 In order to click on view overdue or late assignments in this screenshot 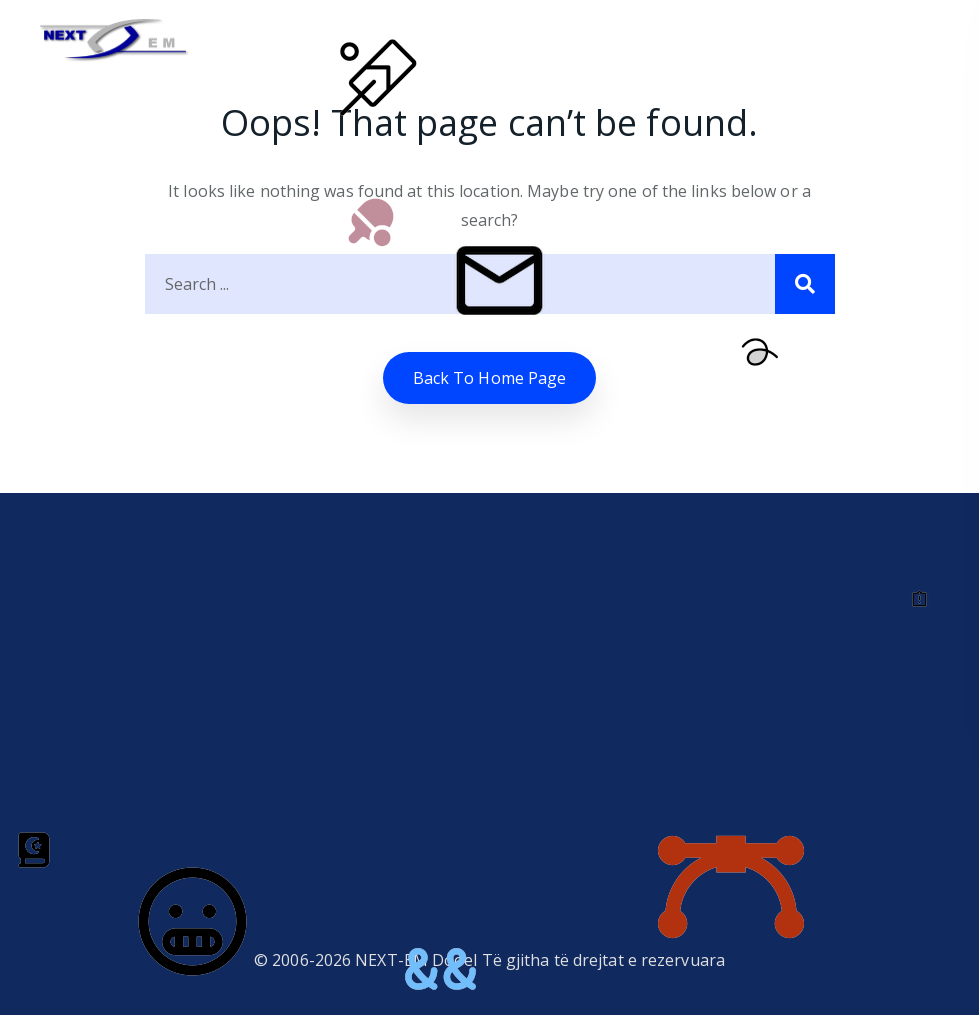, I will do `click(919, 599)`.